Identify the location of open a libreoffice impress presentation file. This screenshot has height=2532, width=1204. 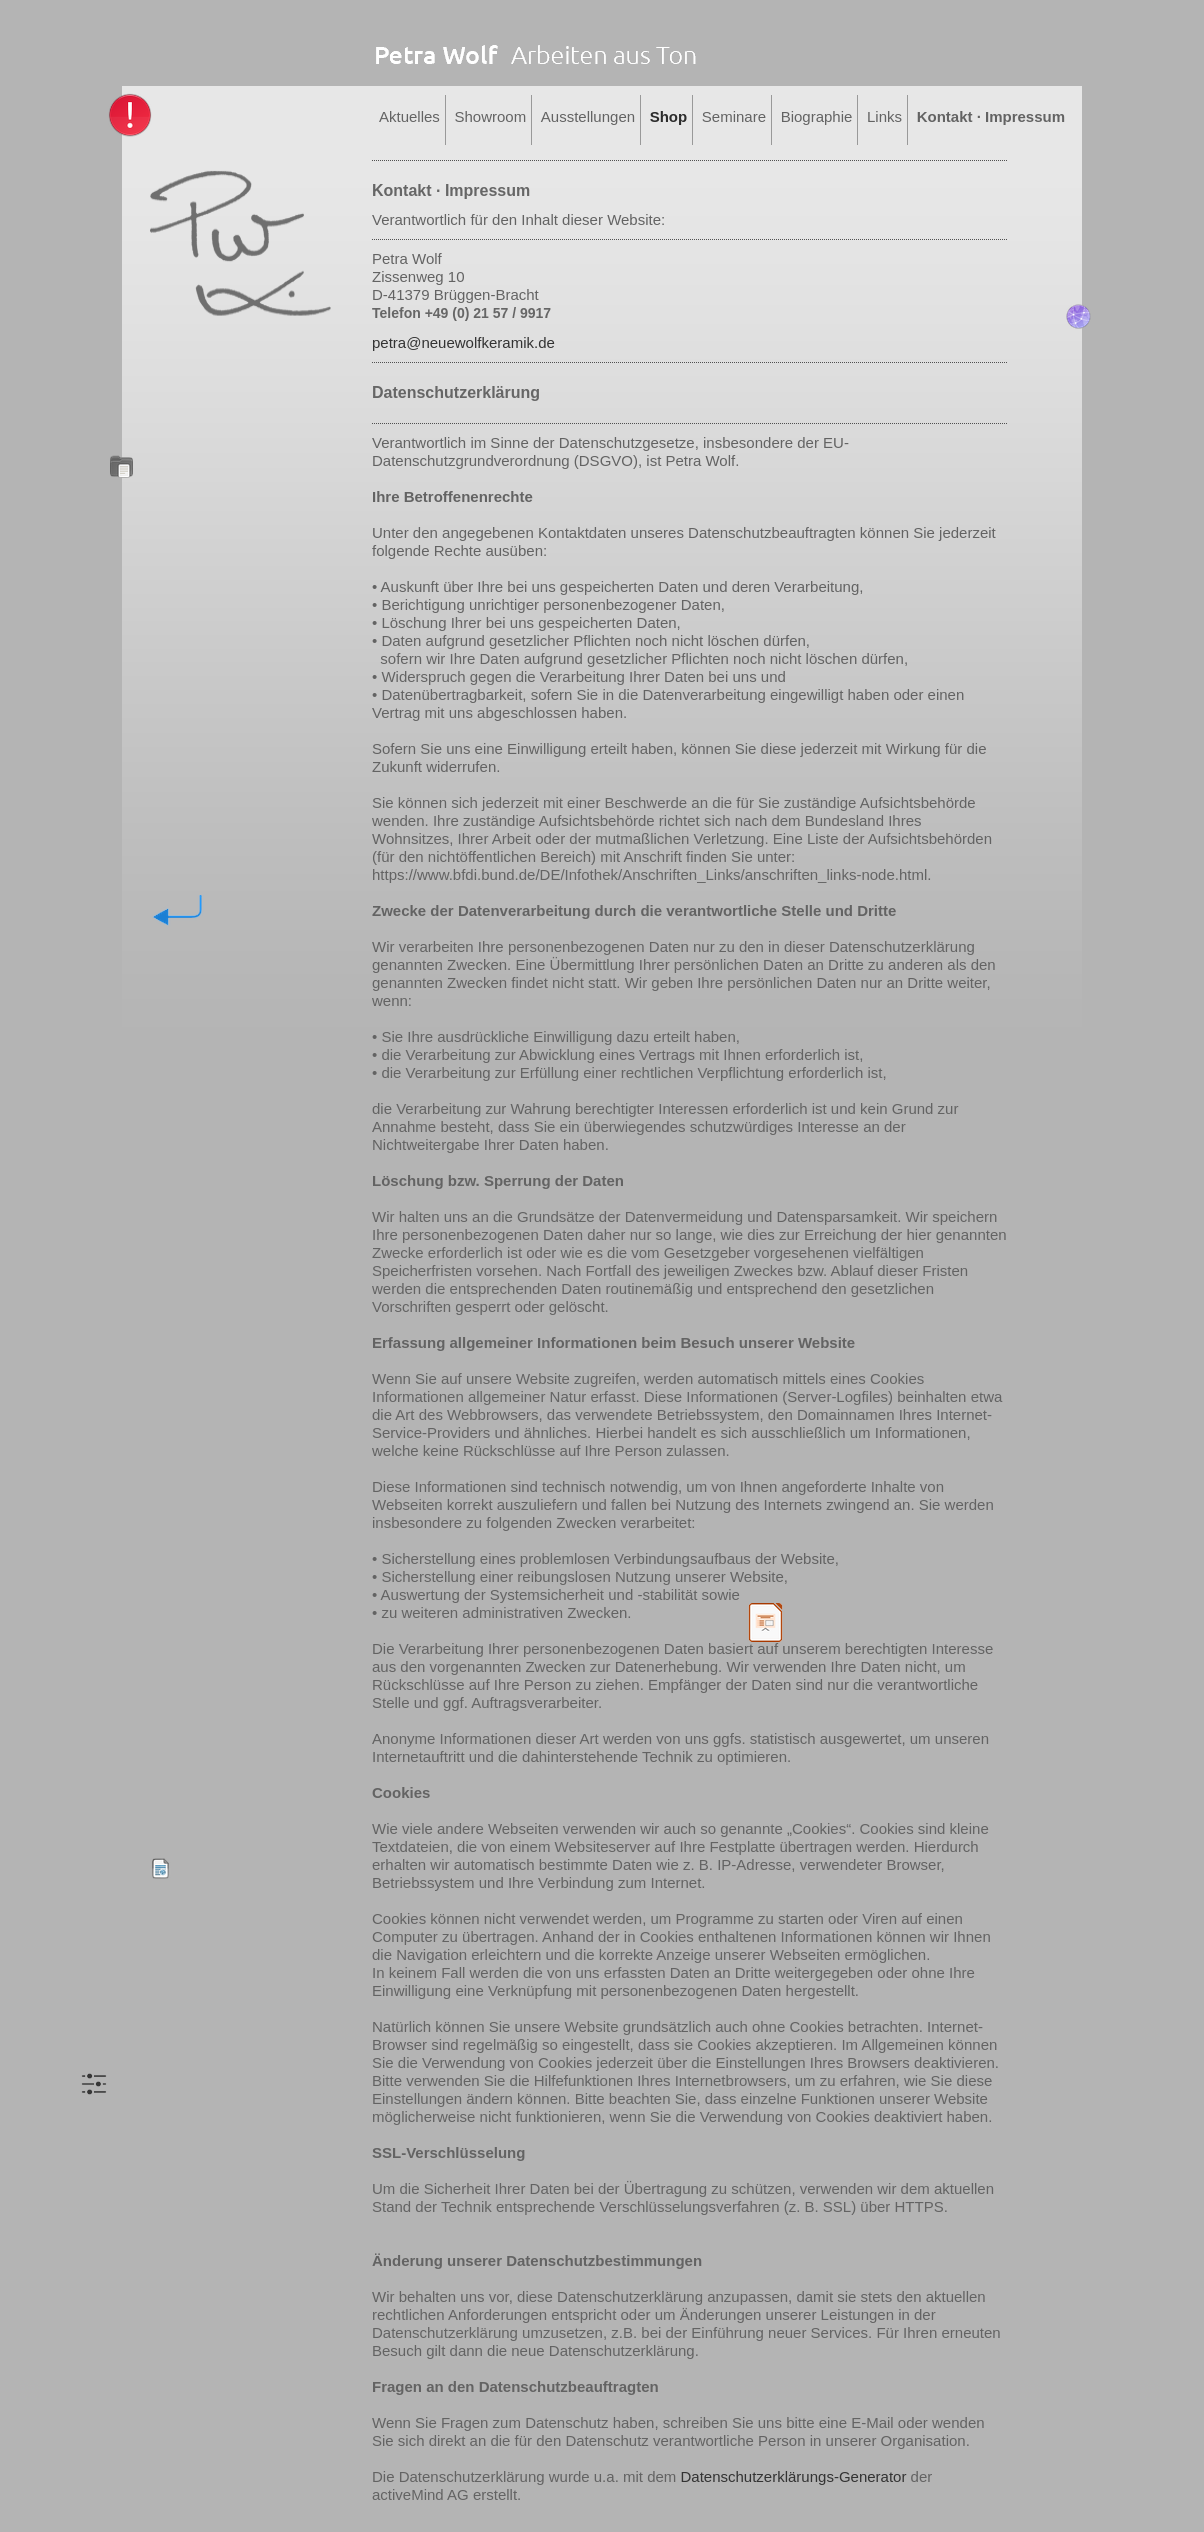
(765, 1622).